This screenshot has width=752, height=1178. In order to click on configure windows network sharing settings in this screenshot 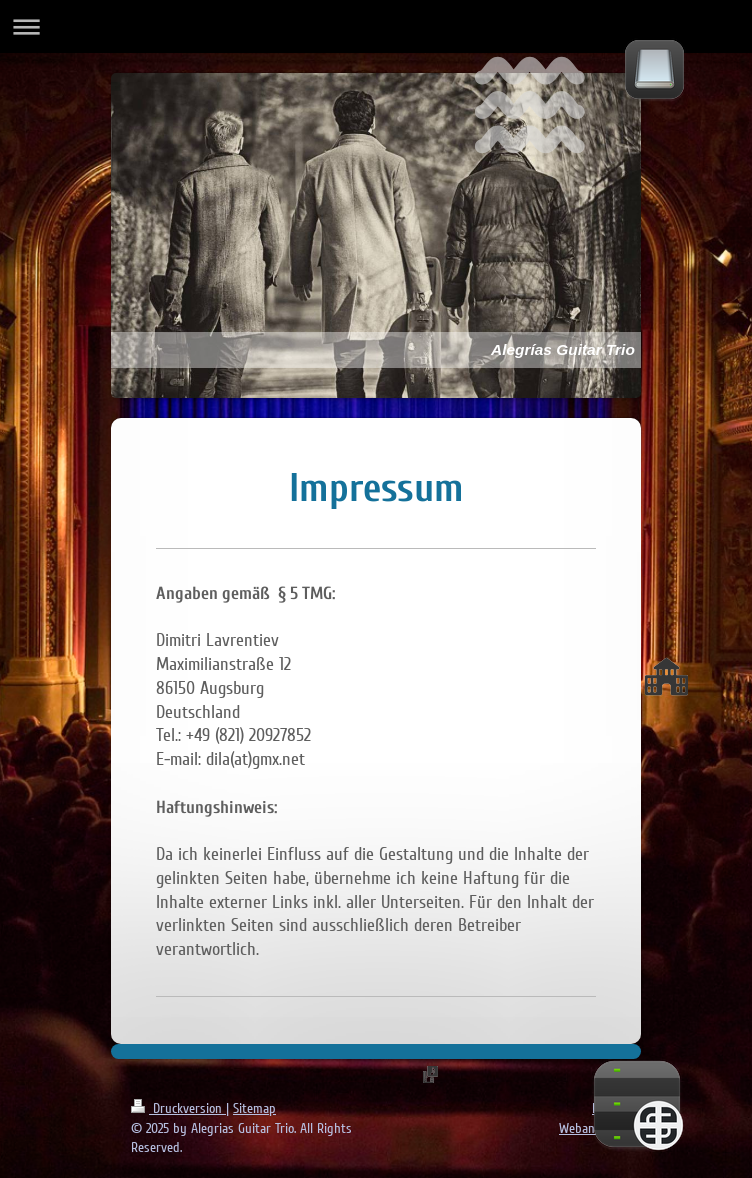, I will do `click(637, 1104)`.